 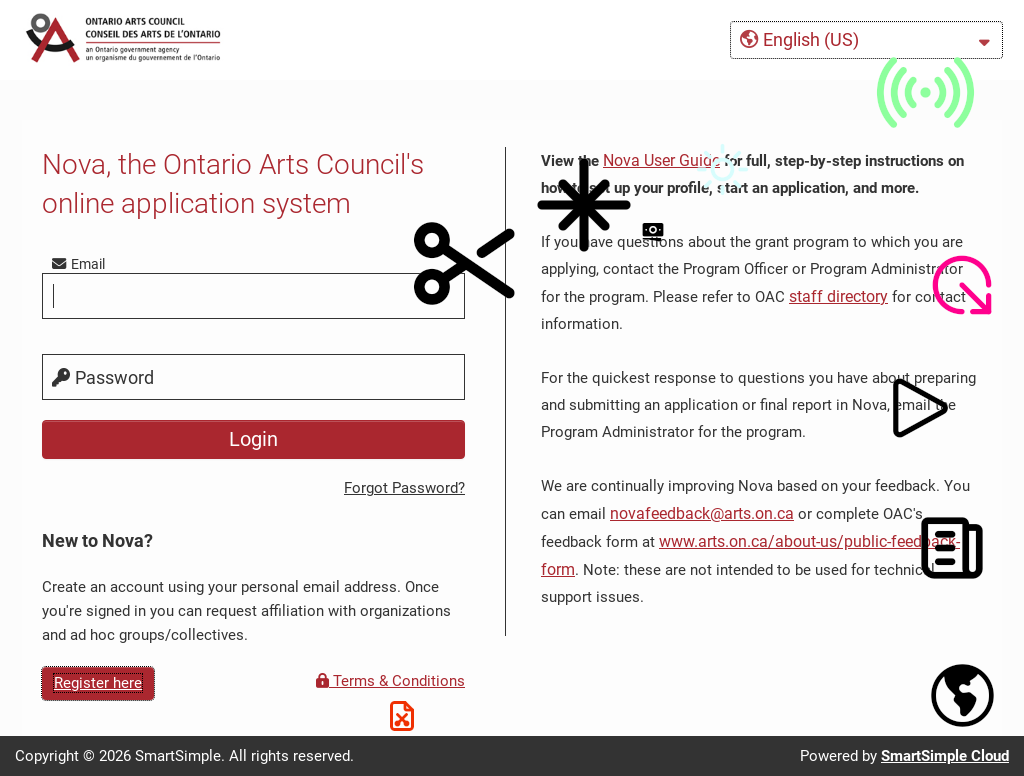 What do you see at coordinates (653, 232) in the screenshot?
I see `view your wallet or account balance` at bounding box center [653, 232].